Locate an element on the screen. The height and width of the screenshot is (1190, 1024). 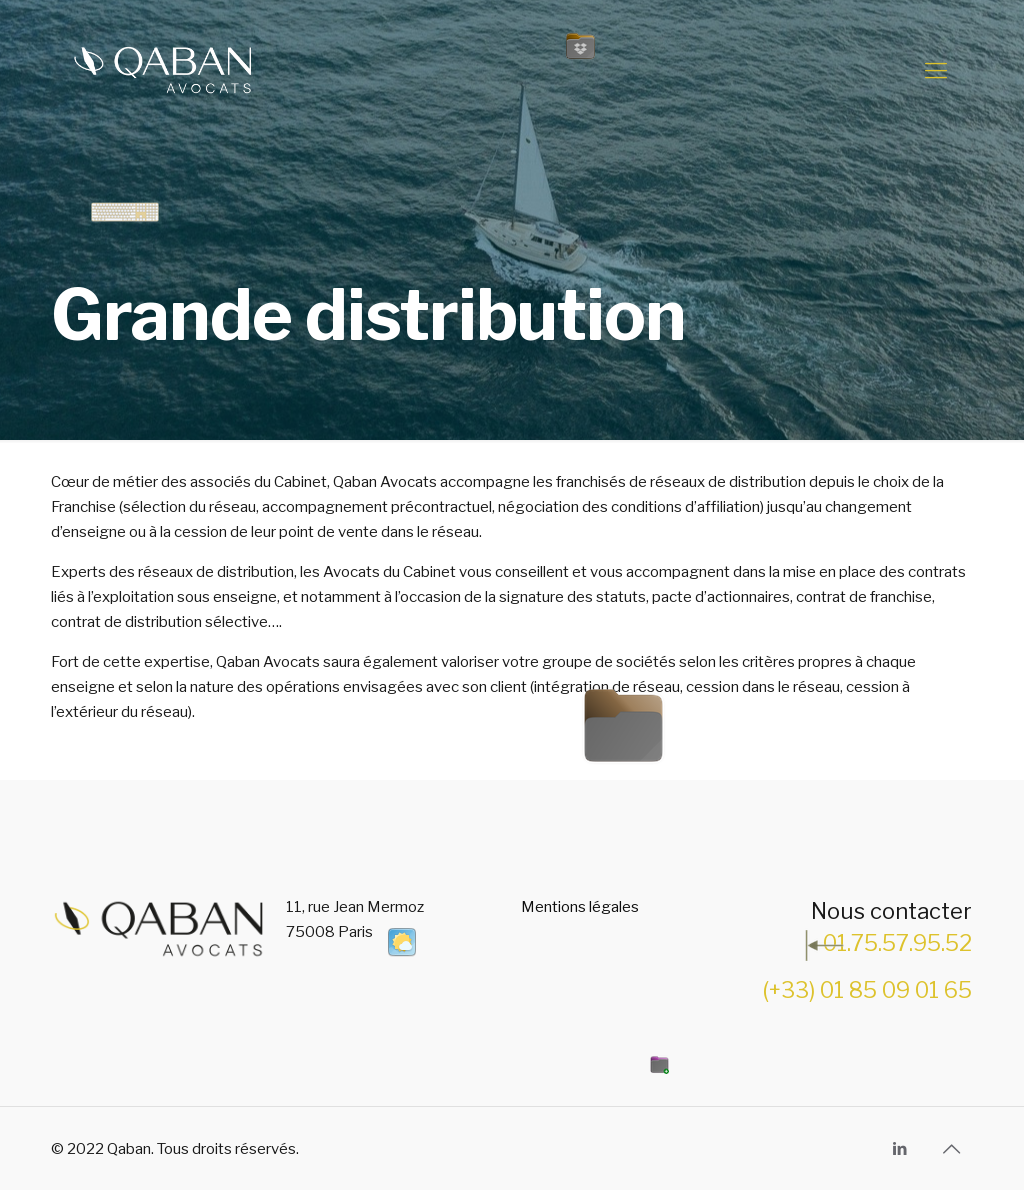
go to the first item in a list or sequence is located at coordinates (824, 945).